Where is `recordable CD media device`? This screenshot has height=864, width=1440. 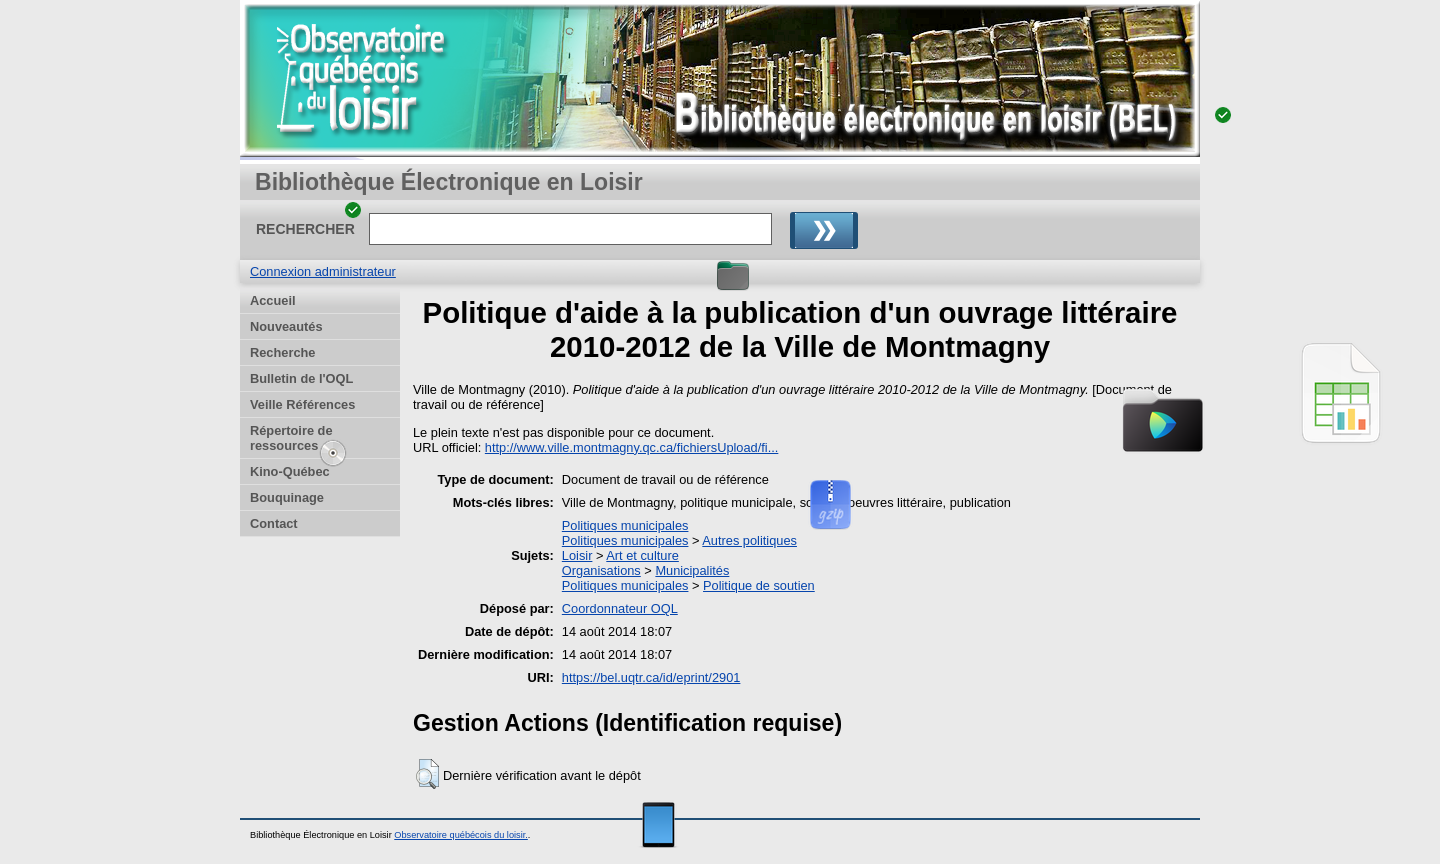 recordable CD media device is located at coordinates (333, 453).